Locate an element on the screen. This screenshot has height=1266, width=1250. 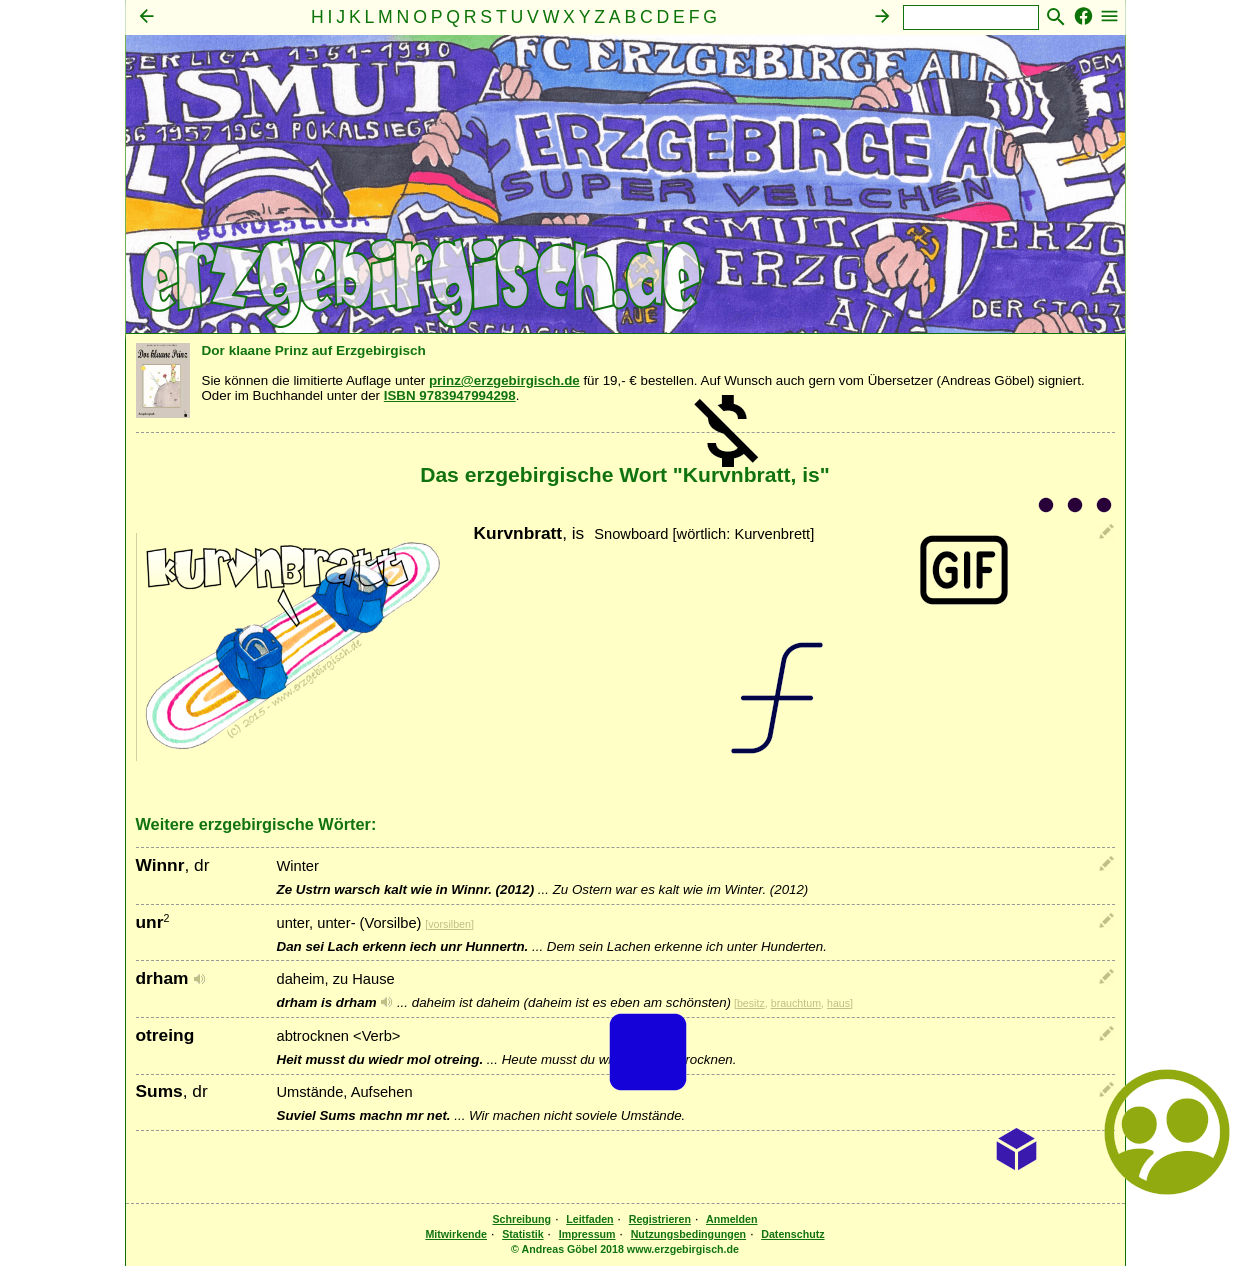
view more options is located at coordinates (1075, 505).